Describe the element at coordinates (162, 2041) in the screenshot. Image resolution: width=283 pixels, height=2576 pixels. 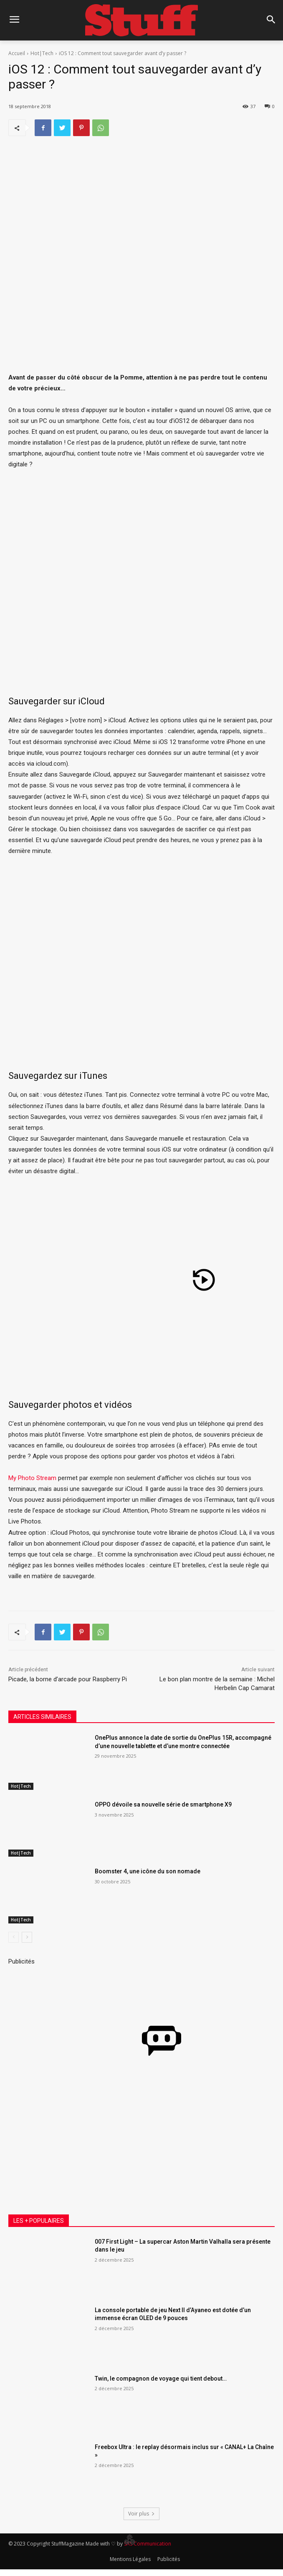
I see `open the Poe AI chat app` at that location.